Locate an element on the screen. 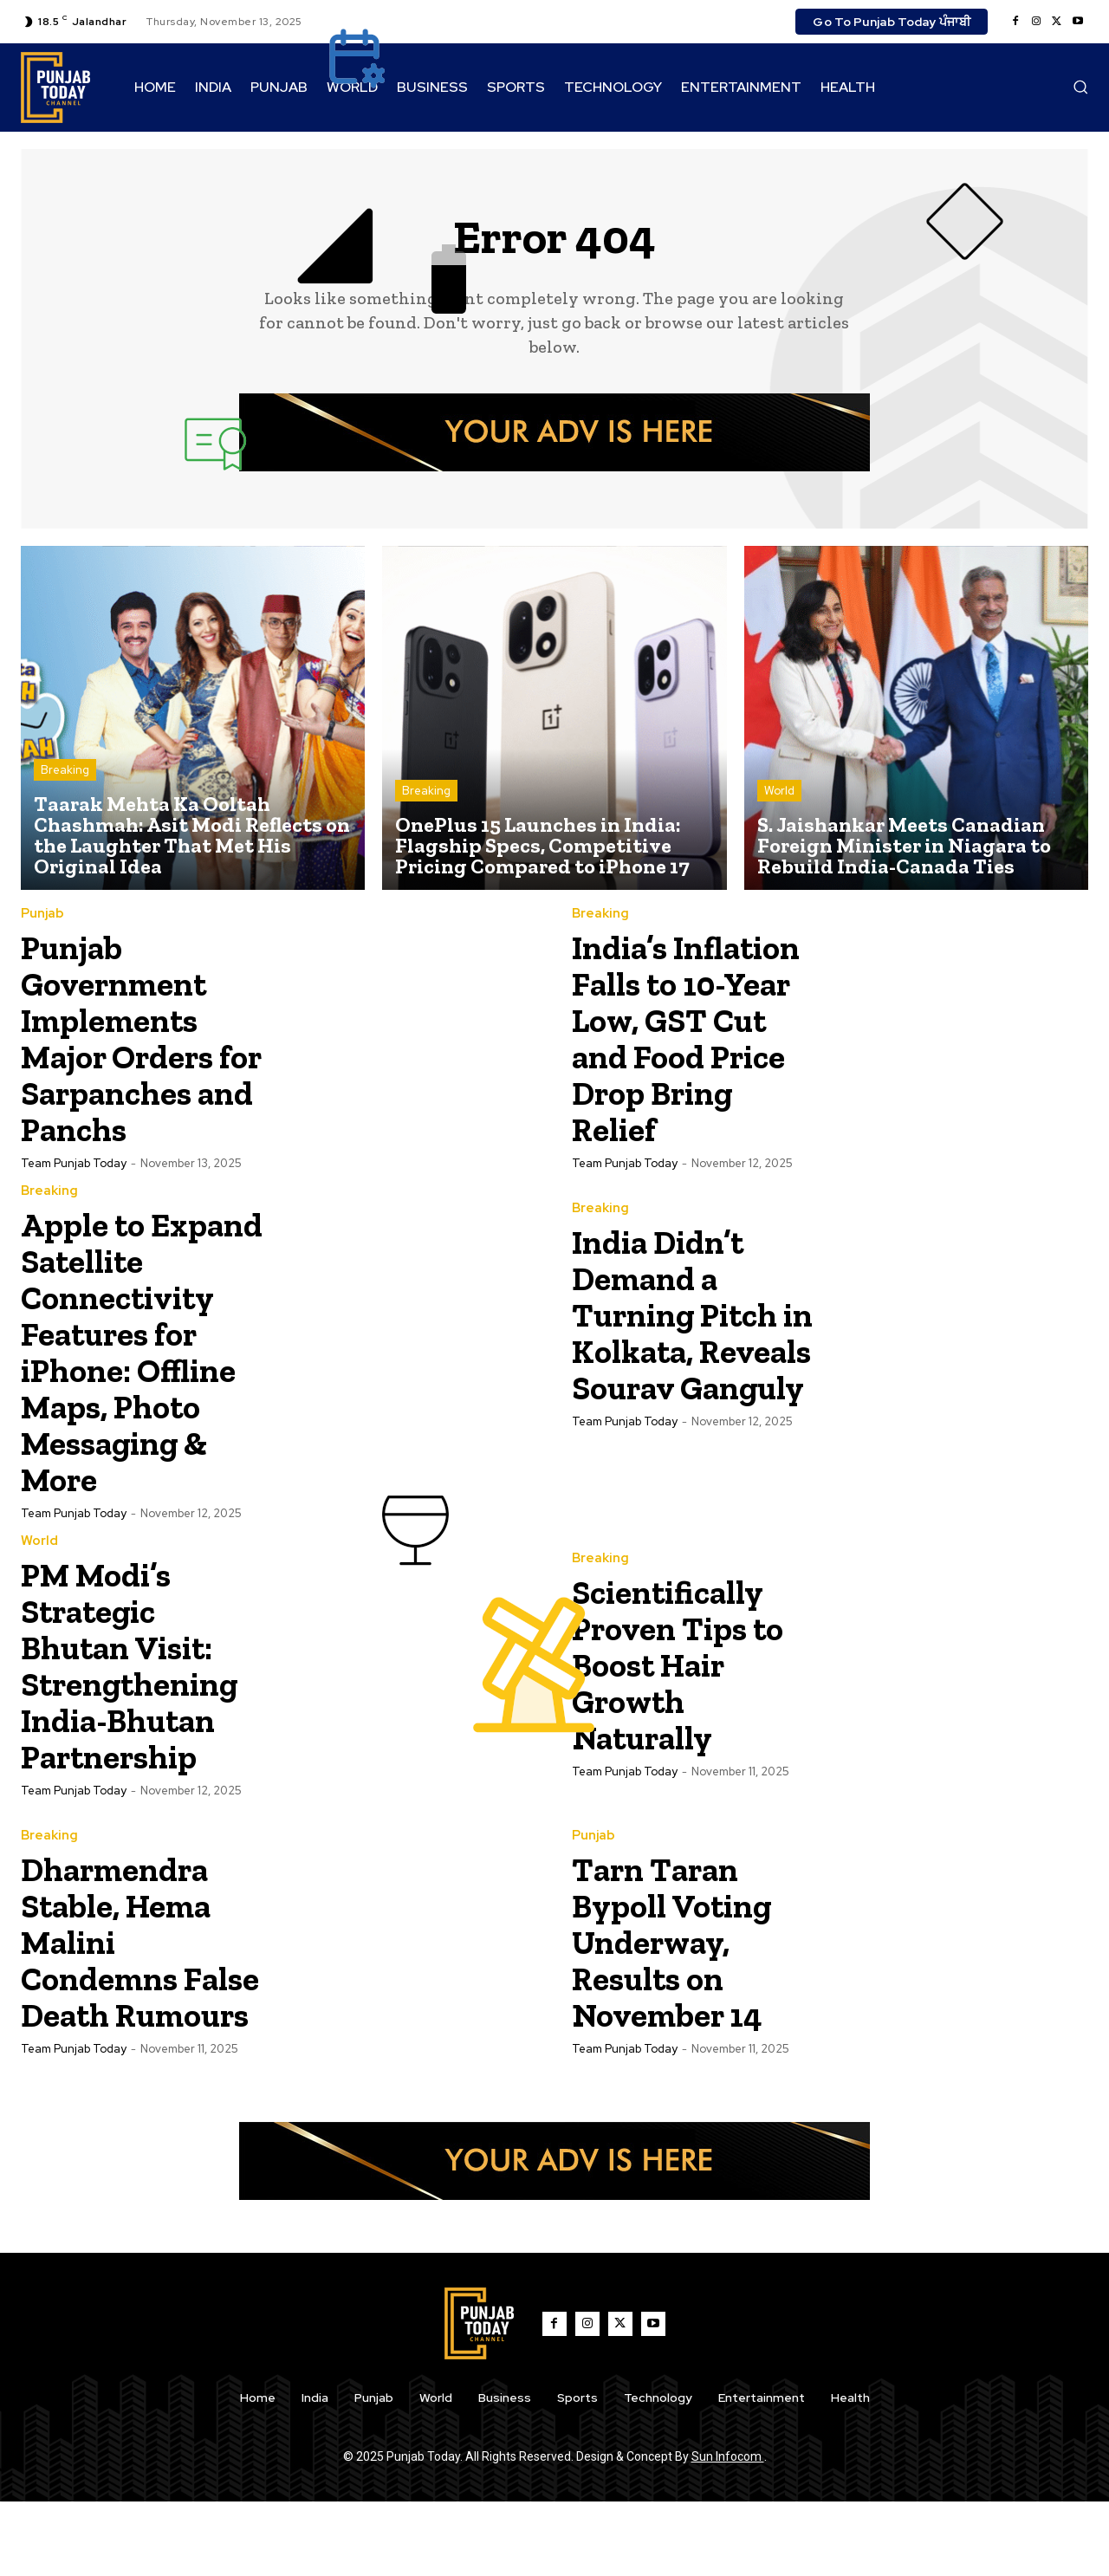  resize element by dragging corner is located at coordinates (340, 251).